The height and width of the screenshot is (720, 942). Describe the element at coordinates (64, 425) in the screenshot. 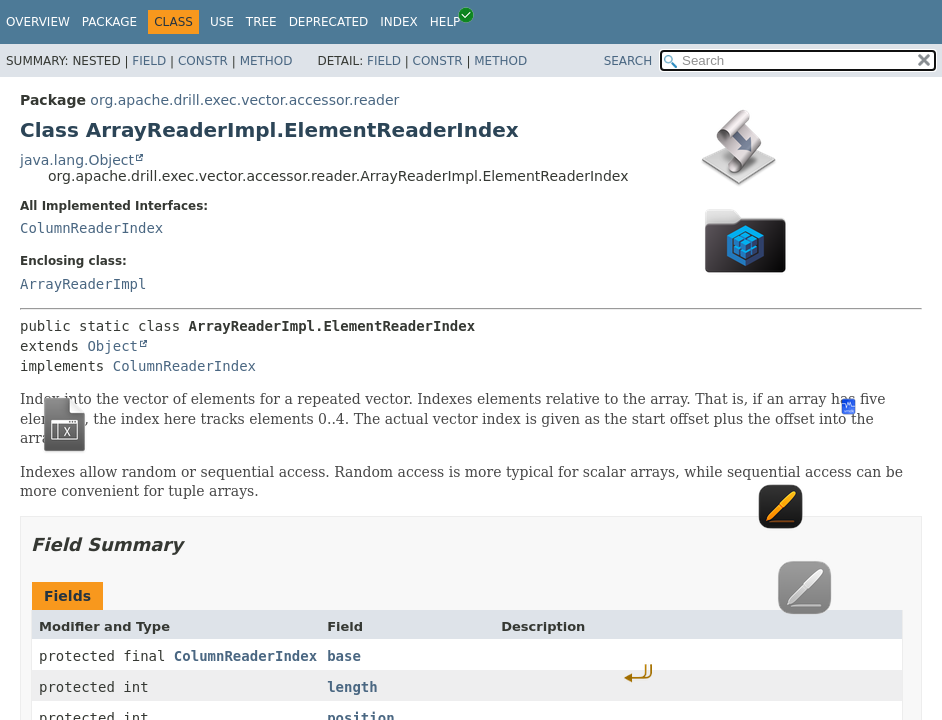

I see `a macbinary file type indicator` at that location.